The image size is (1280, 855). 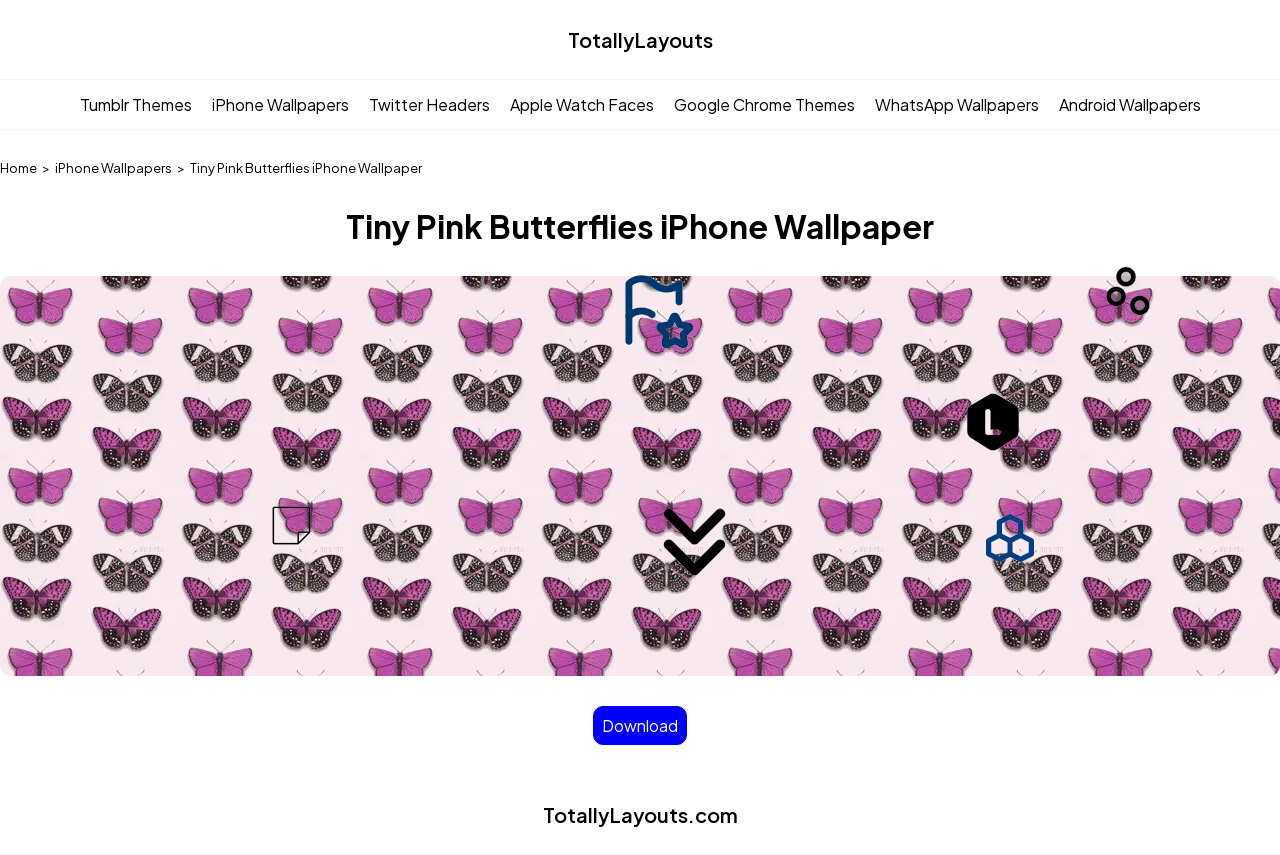 What do you see at coordinates (694, 539) in the screenshot?
I see `scroll down or view more content` at bounding box center [694, 539].